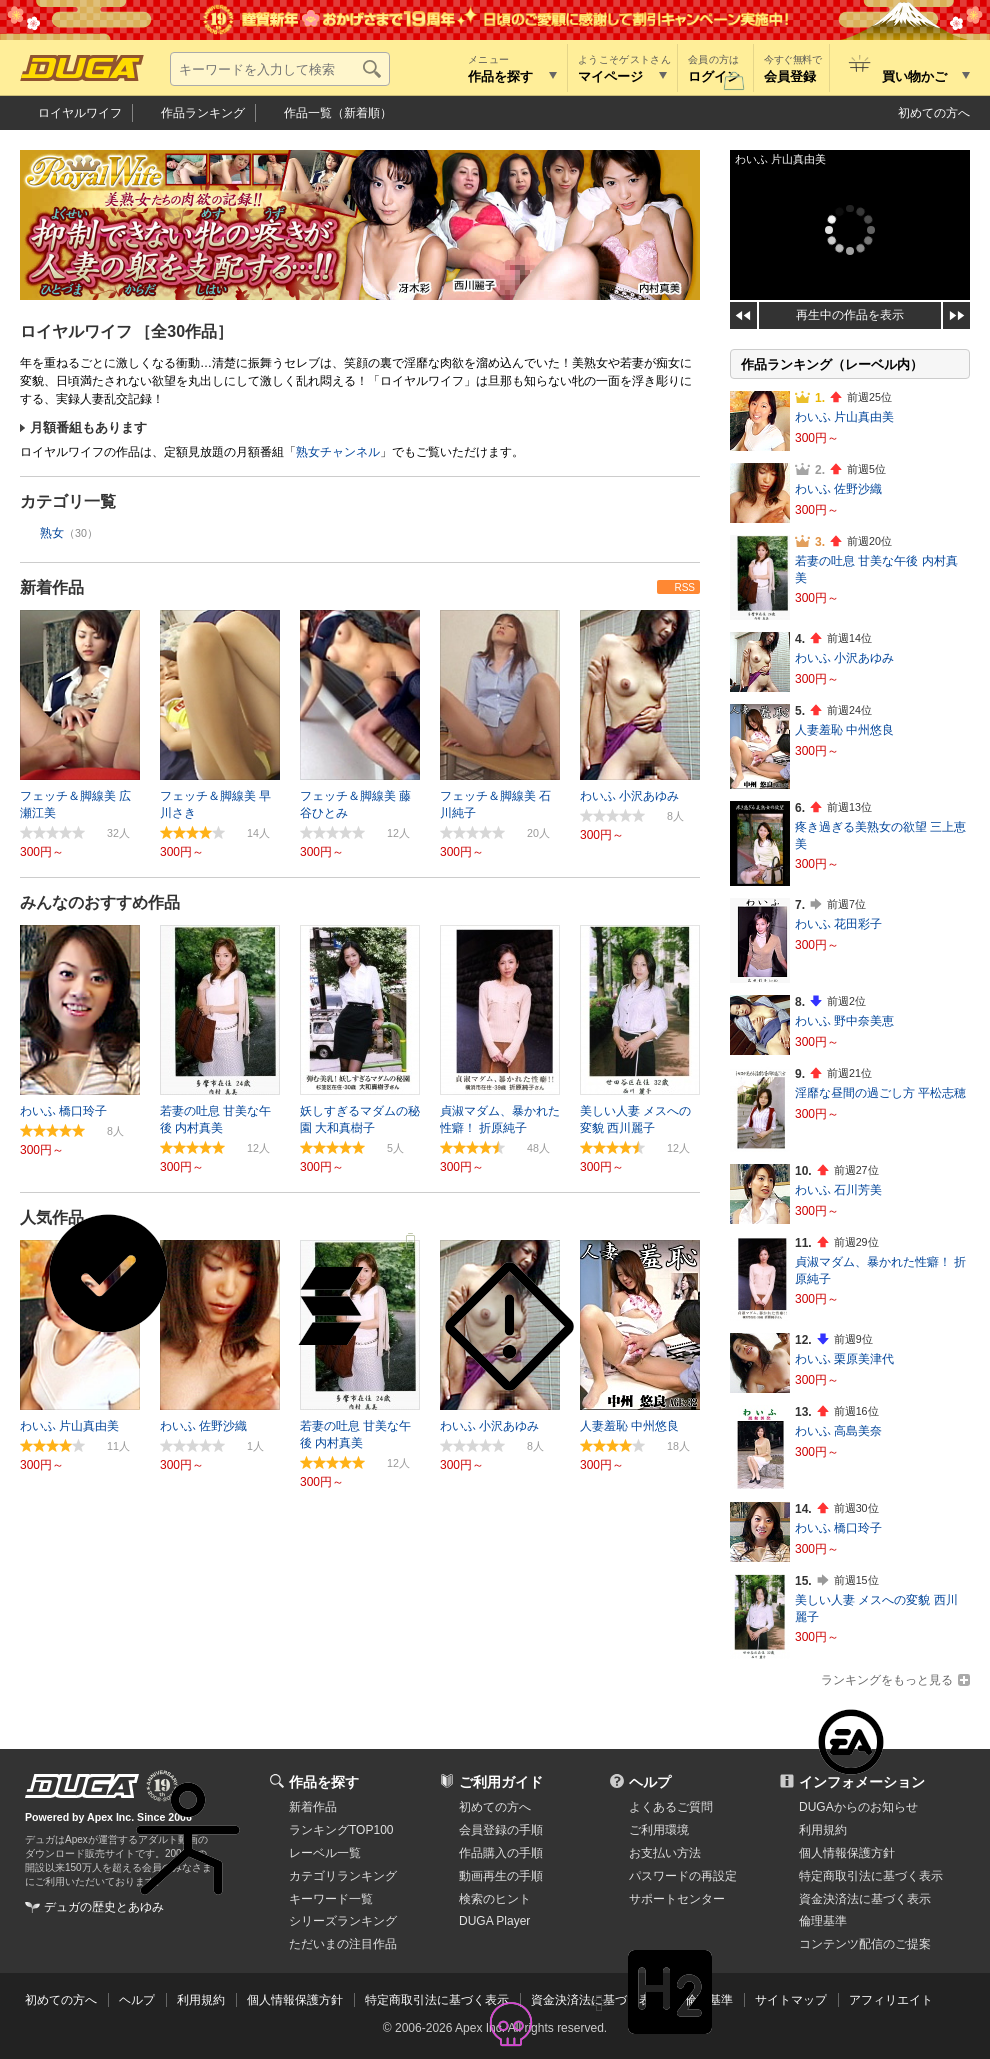 The height and width of the screenshot is (2059, 990). What do you see at coordinates (188, 1843) in the screenshot?
I see `access tai chi or meditation exercises` at bounding box center [188, 1843].